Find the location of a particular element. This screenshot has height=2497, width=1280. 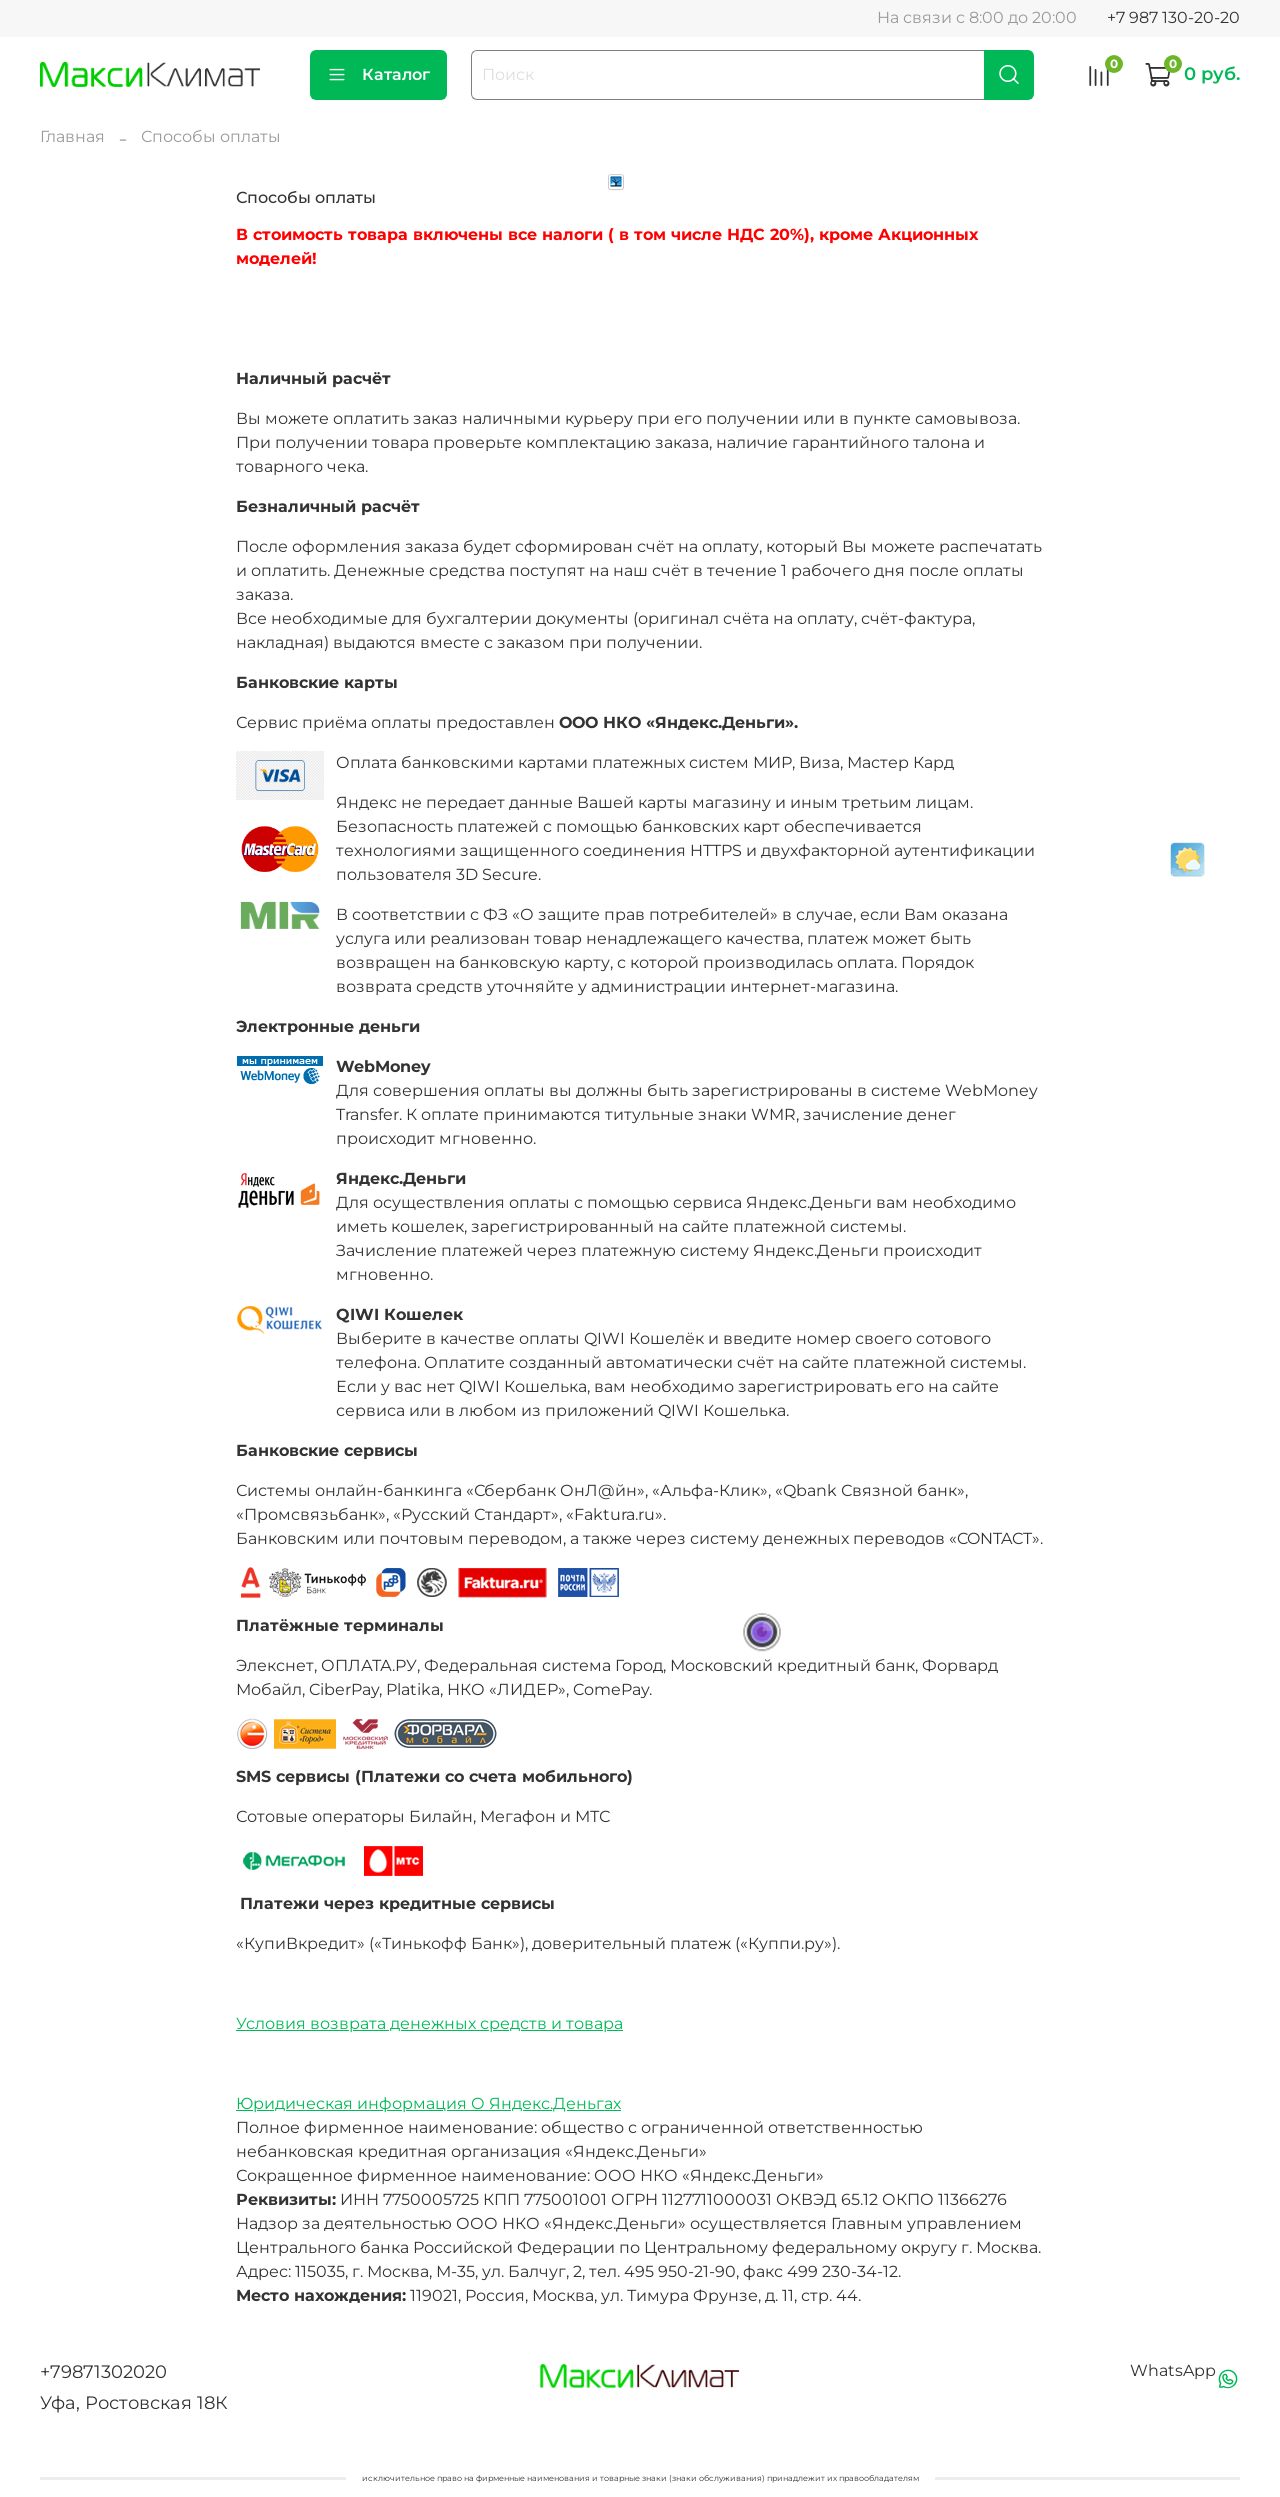

open Shotwell photo manager is located at coordinates (616, 182).